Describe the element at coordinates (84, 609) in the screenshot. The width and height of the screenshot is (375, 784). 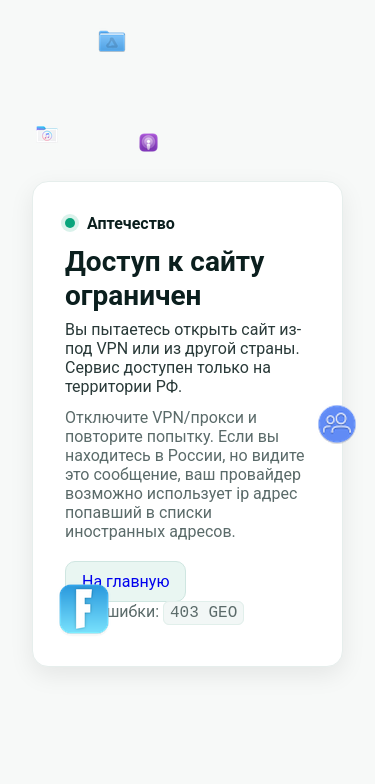
I see `launch Fortnite game` at that location.